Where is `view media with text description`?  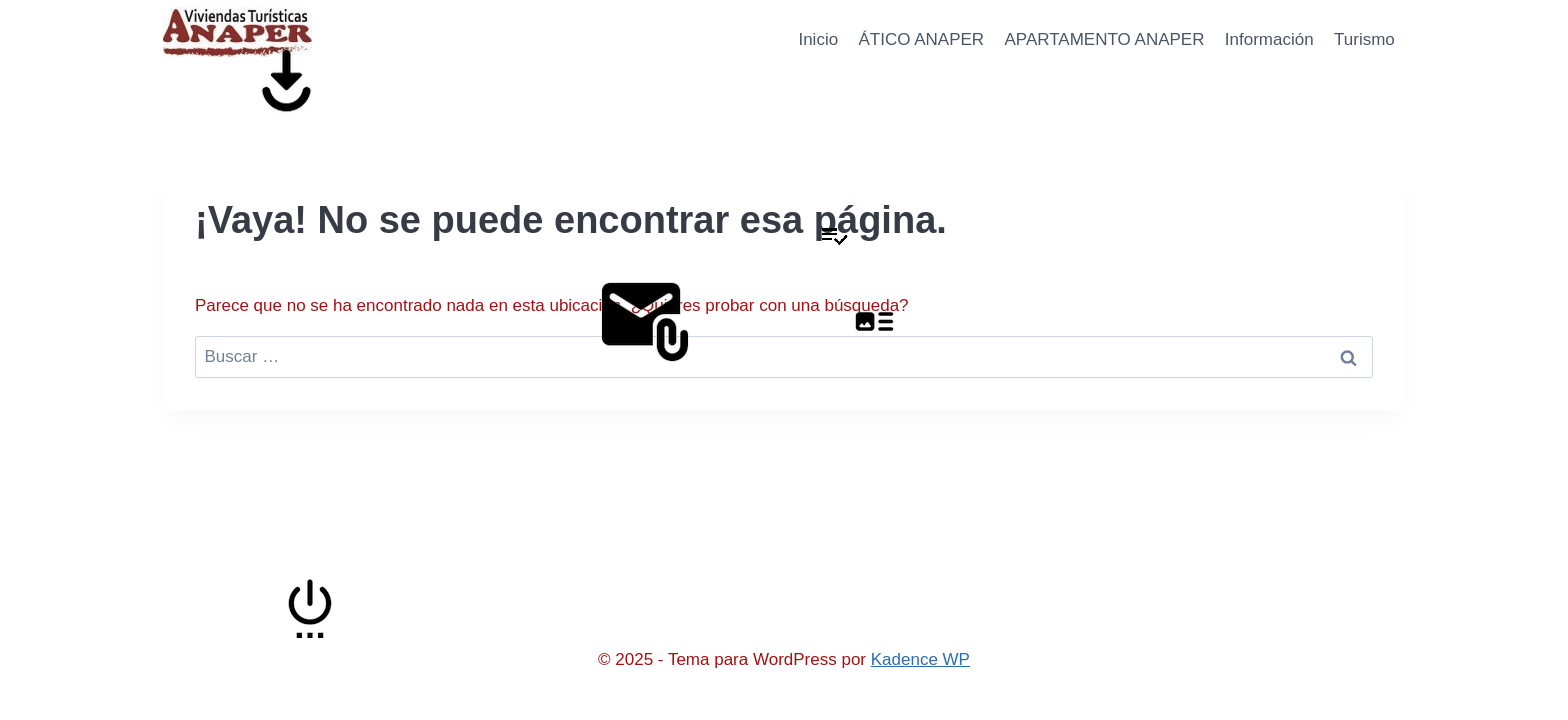
view media with text description is located at coordinates (874, 321).